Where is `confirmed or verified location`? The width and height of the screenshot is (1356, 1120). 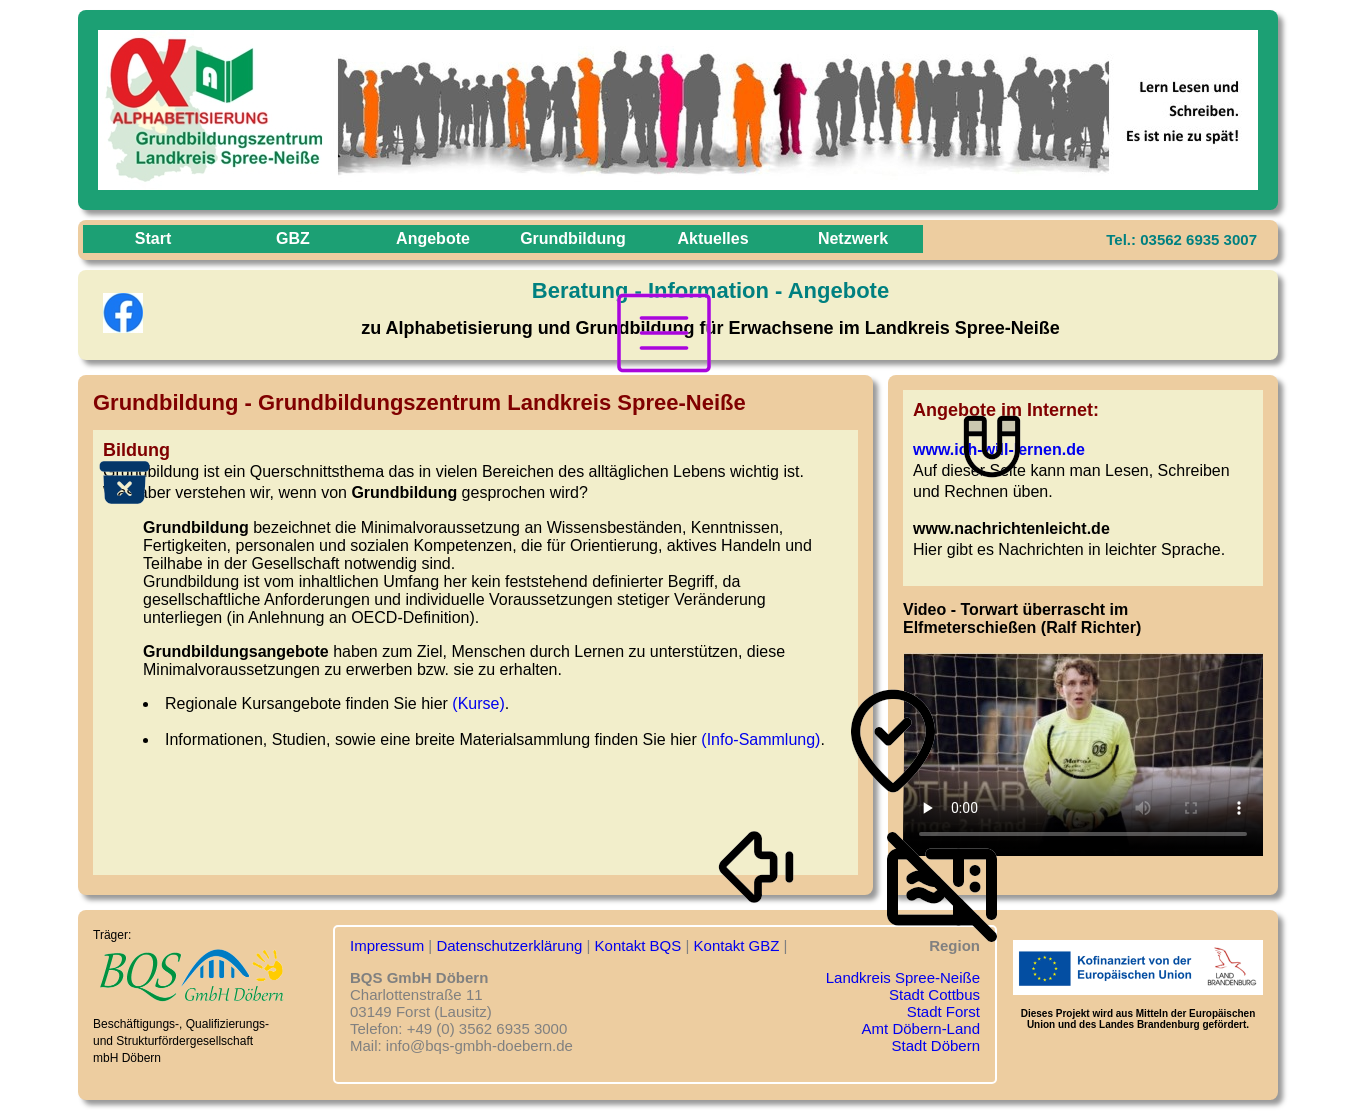 confirmed or verified location is located at coordinates (893, 741).